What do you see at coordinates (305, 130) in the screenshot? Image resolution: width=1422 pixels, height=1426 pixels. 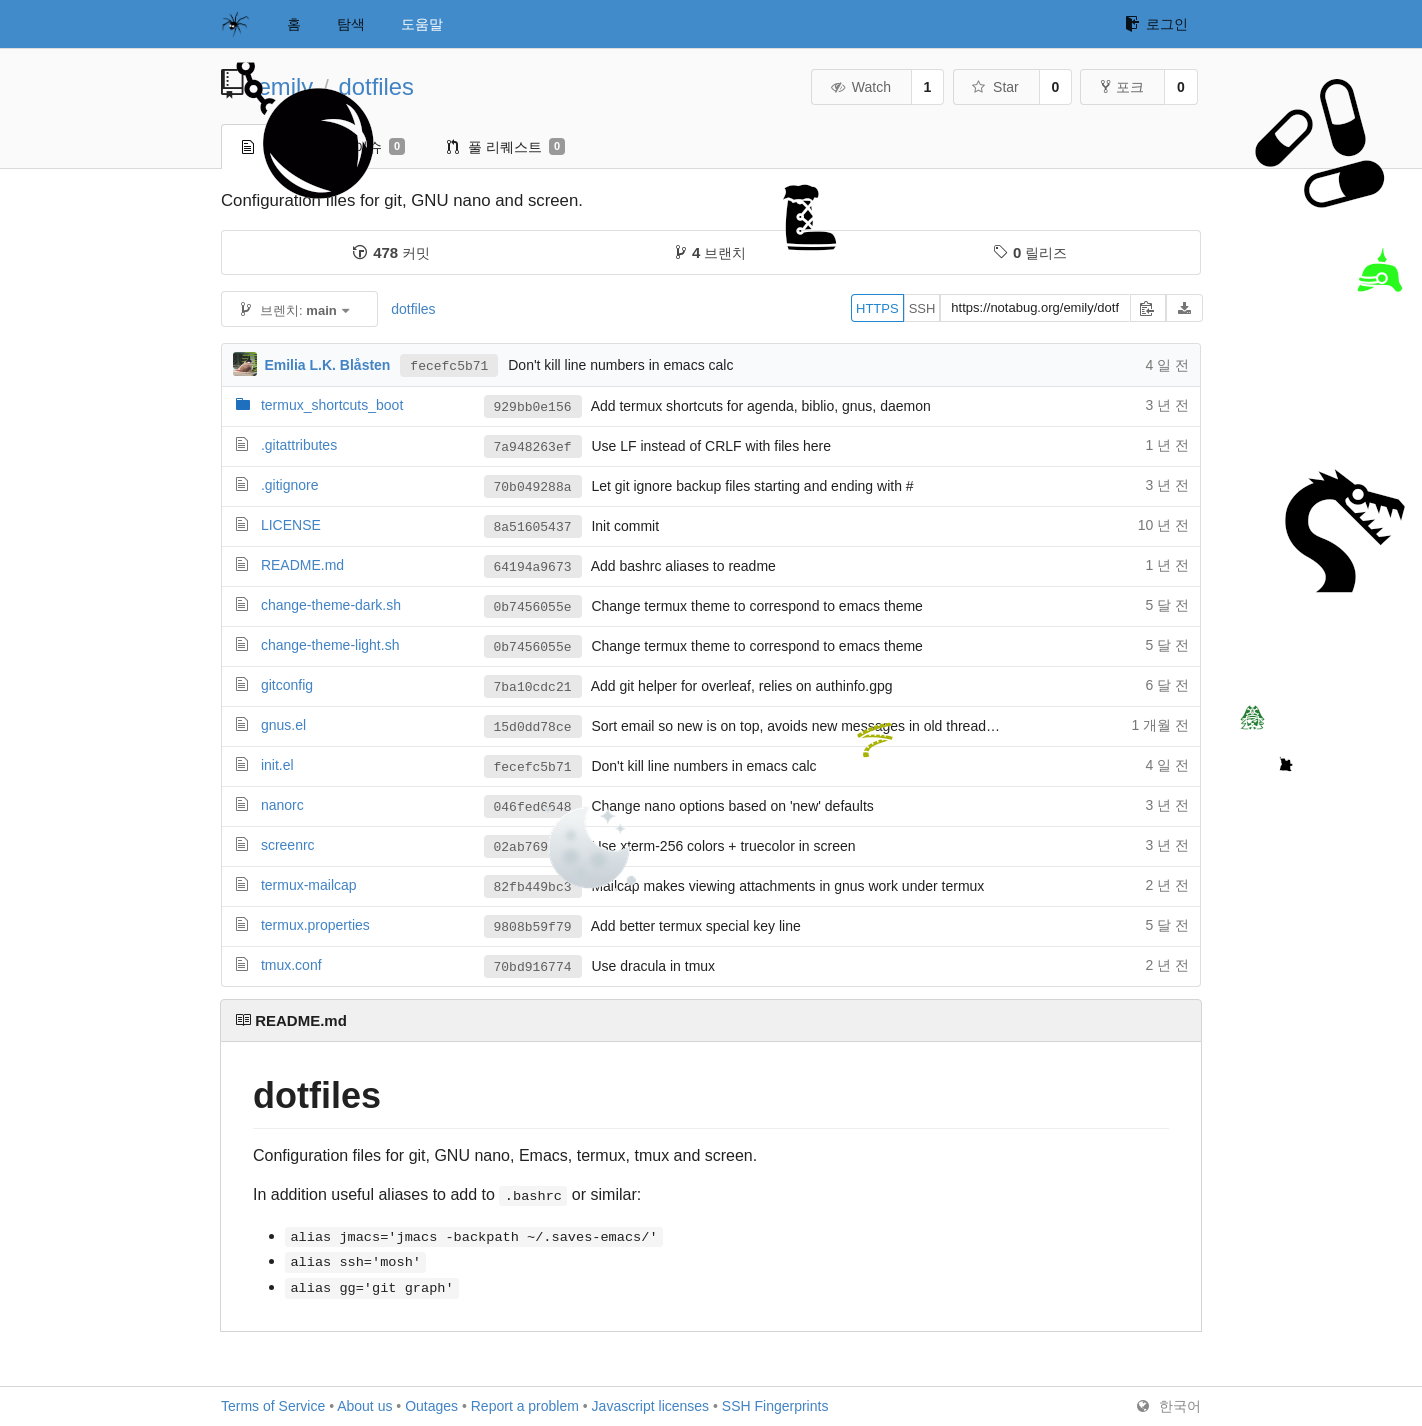 I see `demolish or destroy an item` at bounding box center [305, 130].